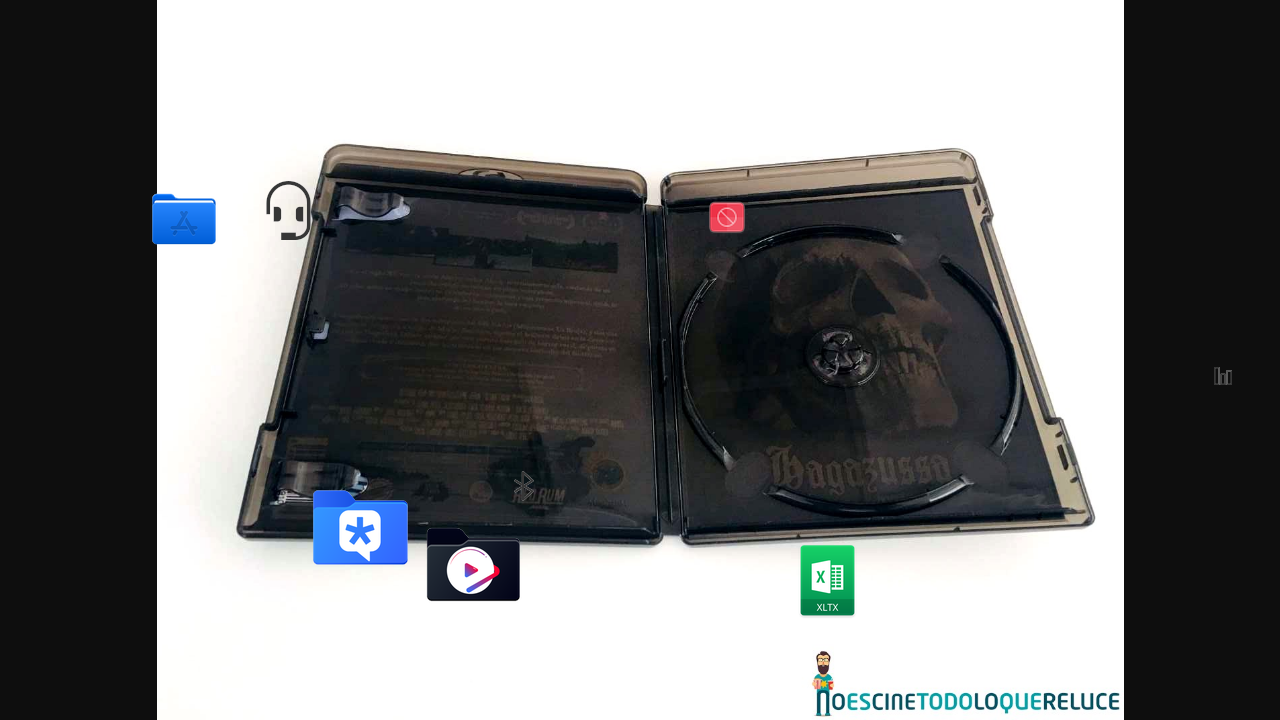 This screenshot has height=720, width=1280. What do you see at coordinates (184, 219) in the screenshot?
I see `open templates folder` at bounding box center [184, 219].